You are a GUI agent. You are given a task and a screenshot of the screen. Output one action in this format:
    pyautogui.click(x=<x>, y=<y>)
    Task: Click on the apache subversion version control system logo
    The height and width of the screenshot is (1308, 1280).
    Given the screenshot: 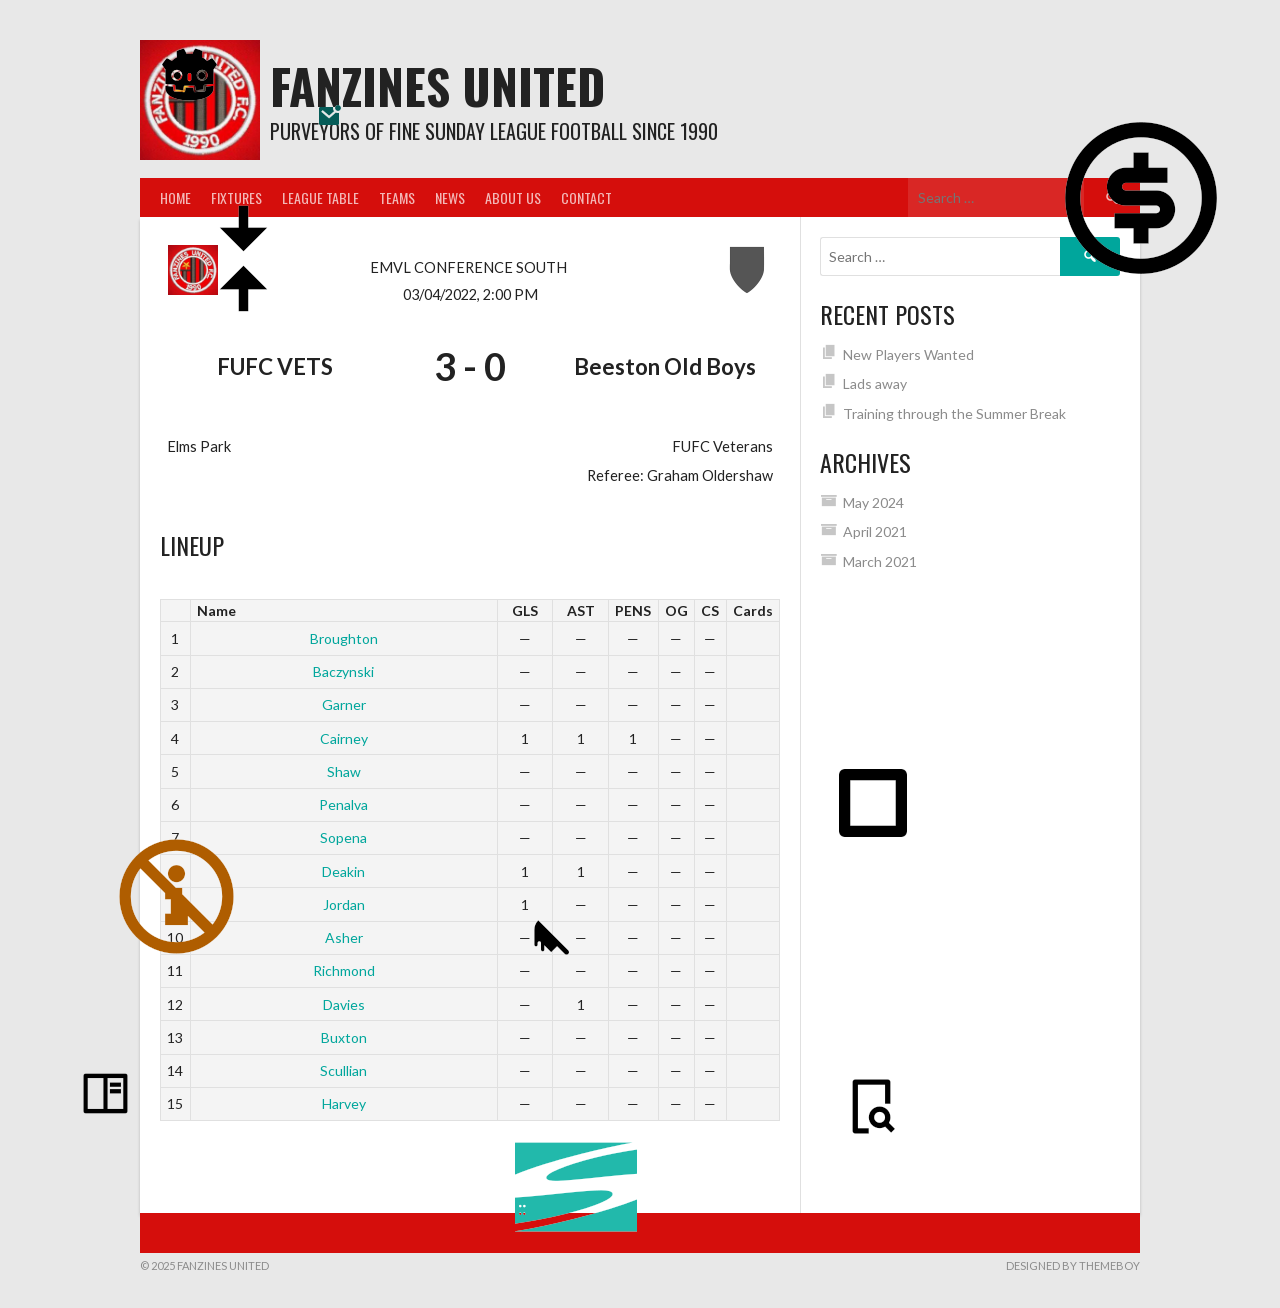 What is the action you would take?
    pyautogui.click(x=576, y=1187)
    